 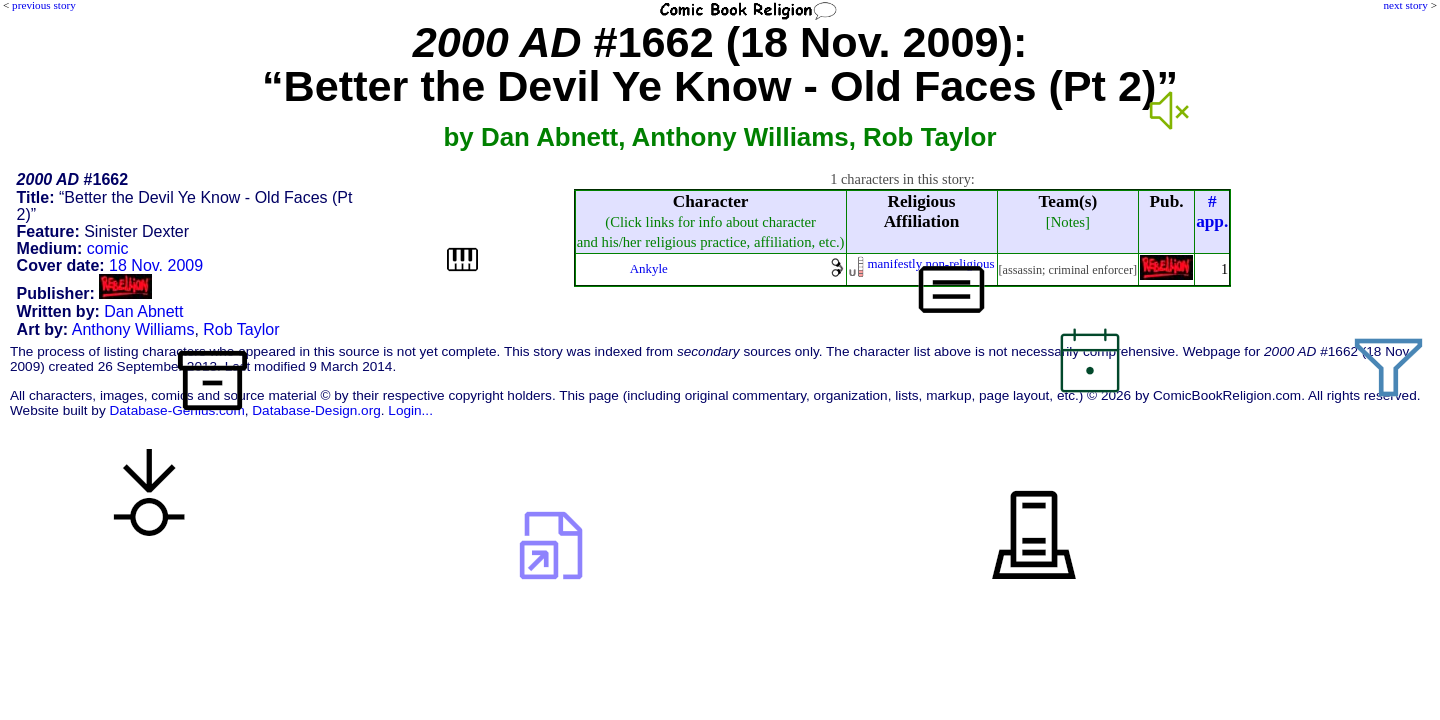 I want to click on view server environment settings, so click(x=1034, y=532).